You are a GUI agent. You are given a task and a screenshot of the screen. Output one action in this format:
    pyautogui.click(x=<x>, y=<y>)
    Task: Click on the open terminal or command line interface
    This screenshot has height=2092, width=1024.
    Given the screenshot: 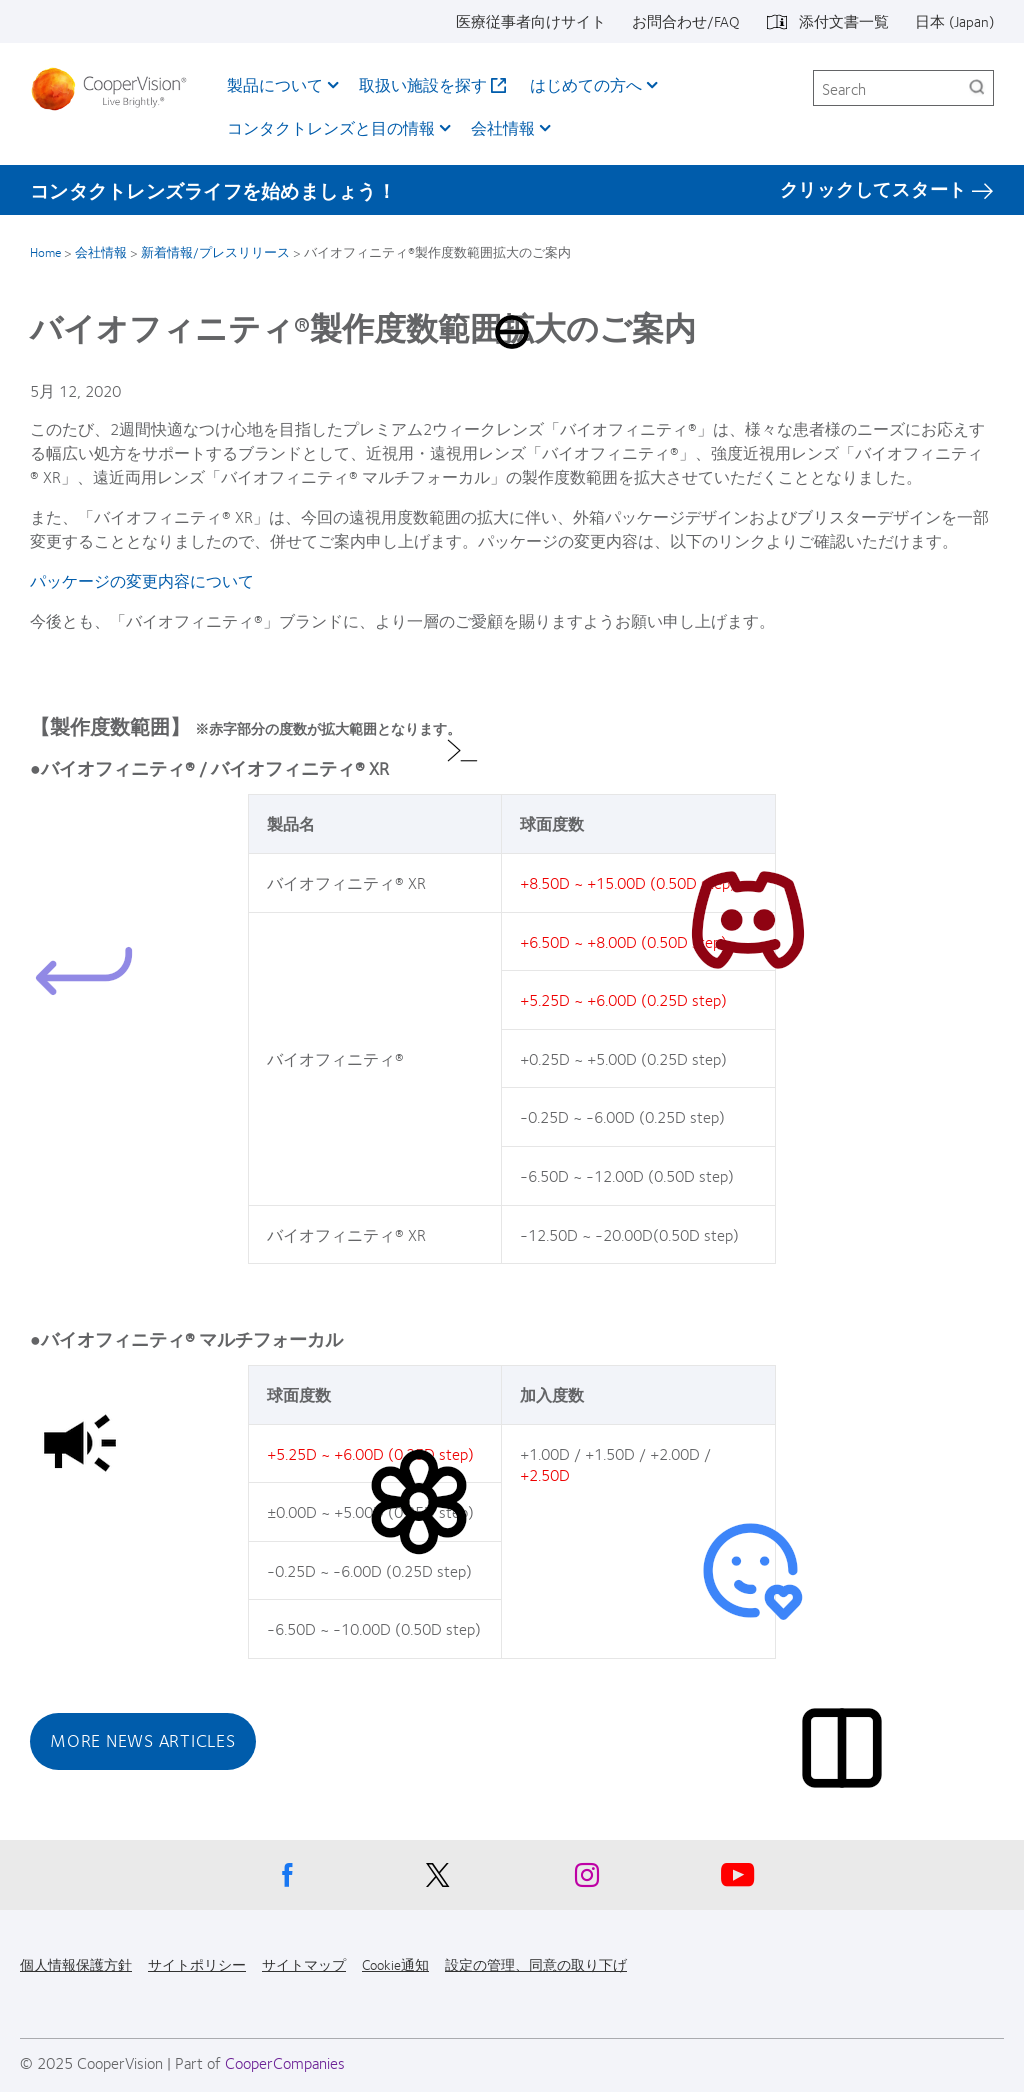 What is the action you would take?
    pyautogui.click(x=462, y=750)
    